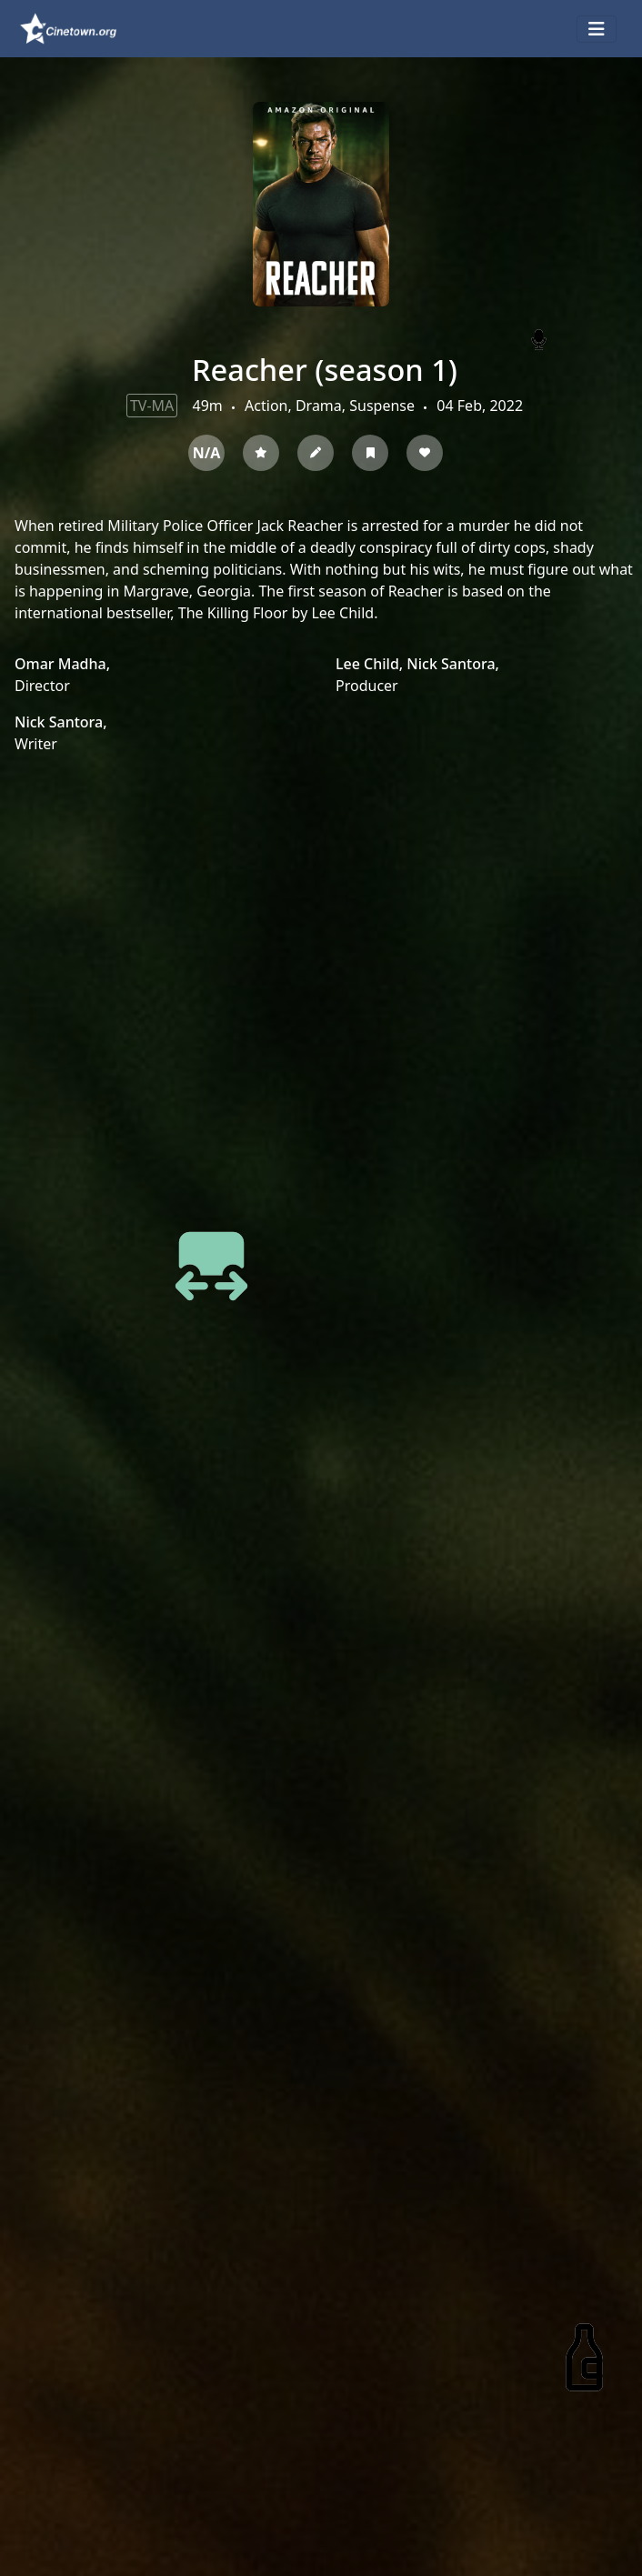 The width and height of the screenshot is (642, 2576). Describe the element at coordinates (538, 339) in the screenshot. I see `tap to start voice recording` at that location.